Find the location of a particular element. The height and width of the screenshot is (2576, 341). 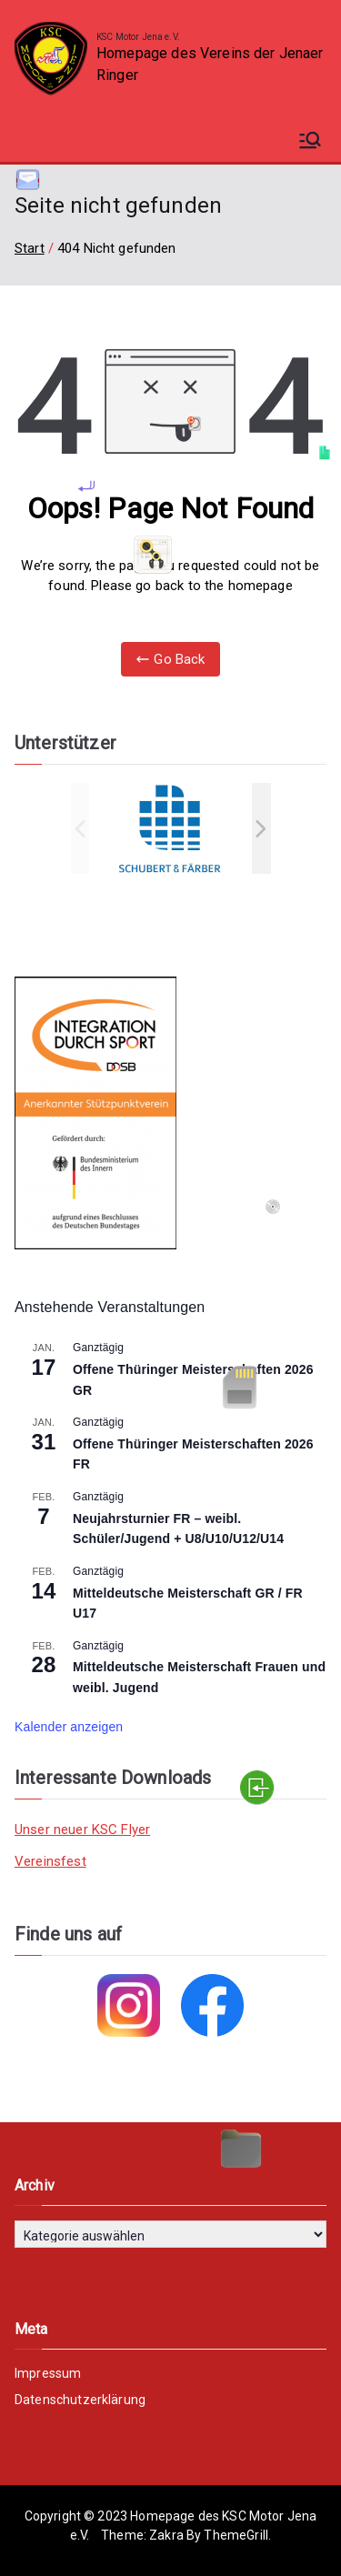

open evolution email client is located at coordinates (27, 179).